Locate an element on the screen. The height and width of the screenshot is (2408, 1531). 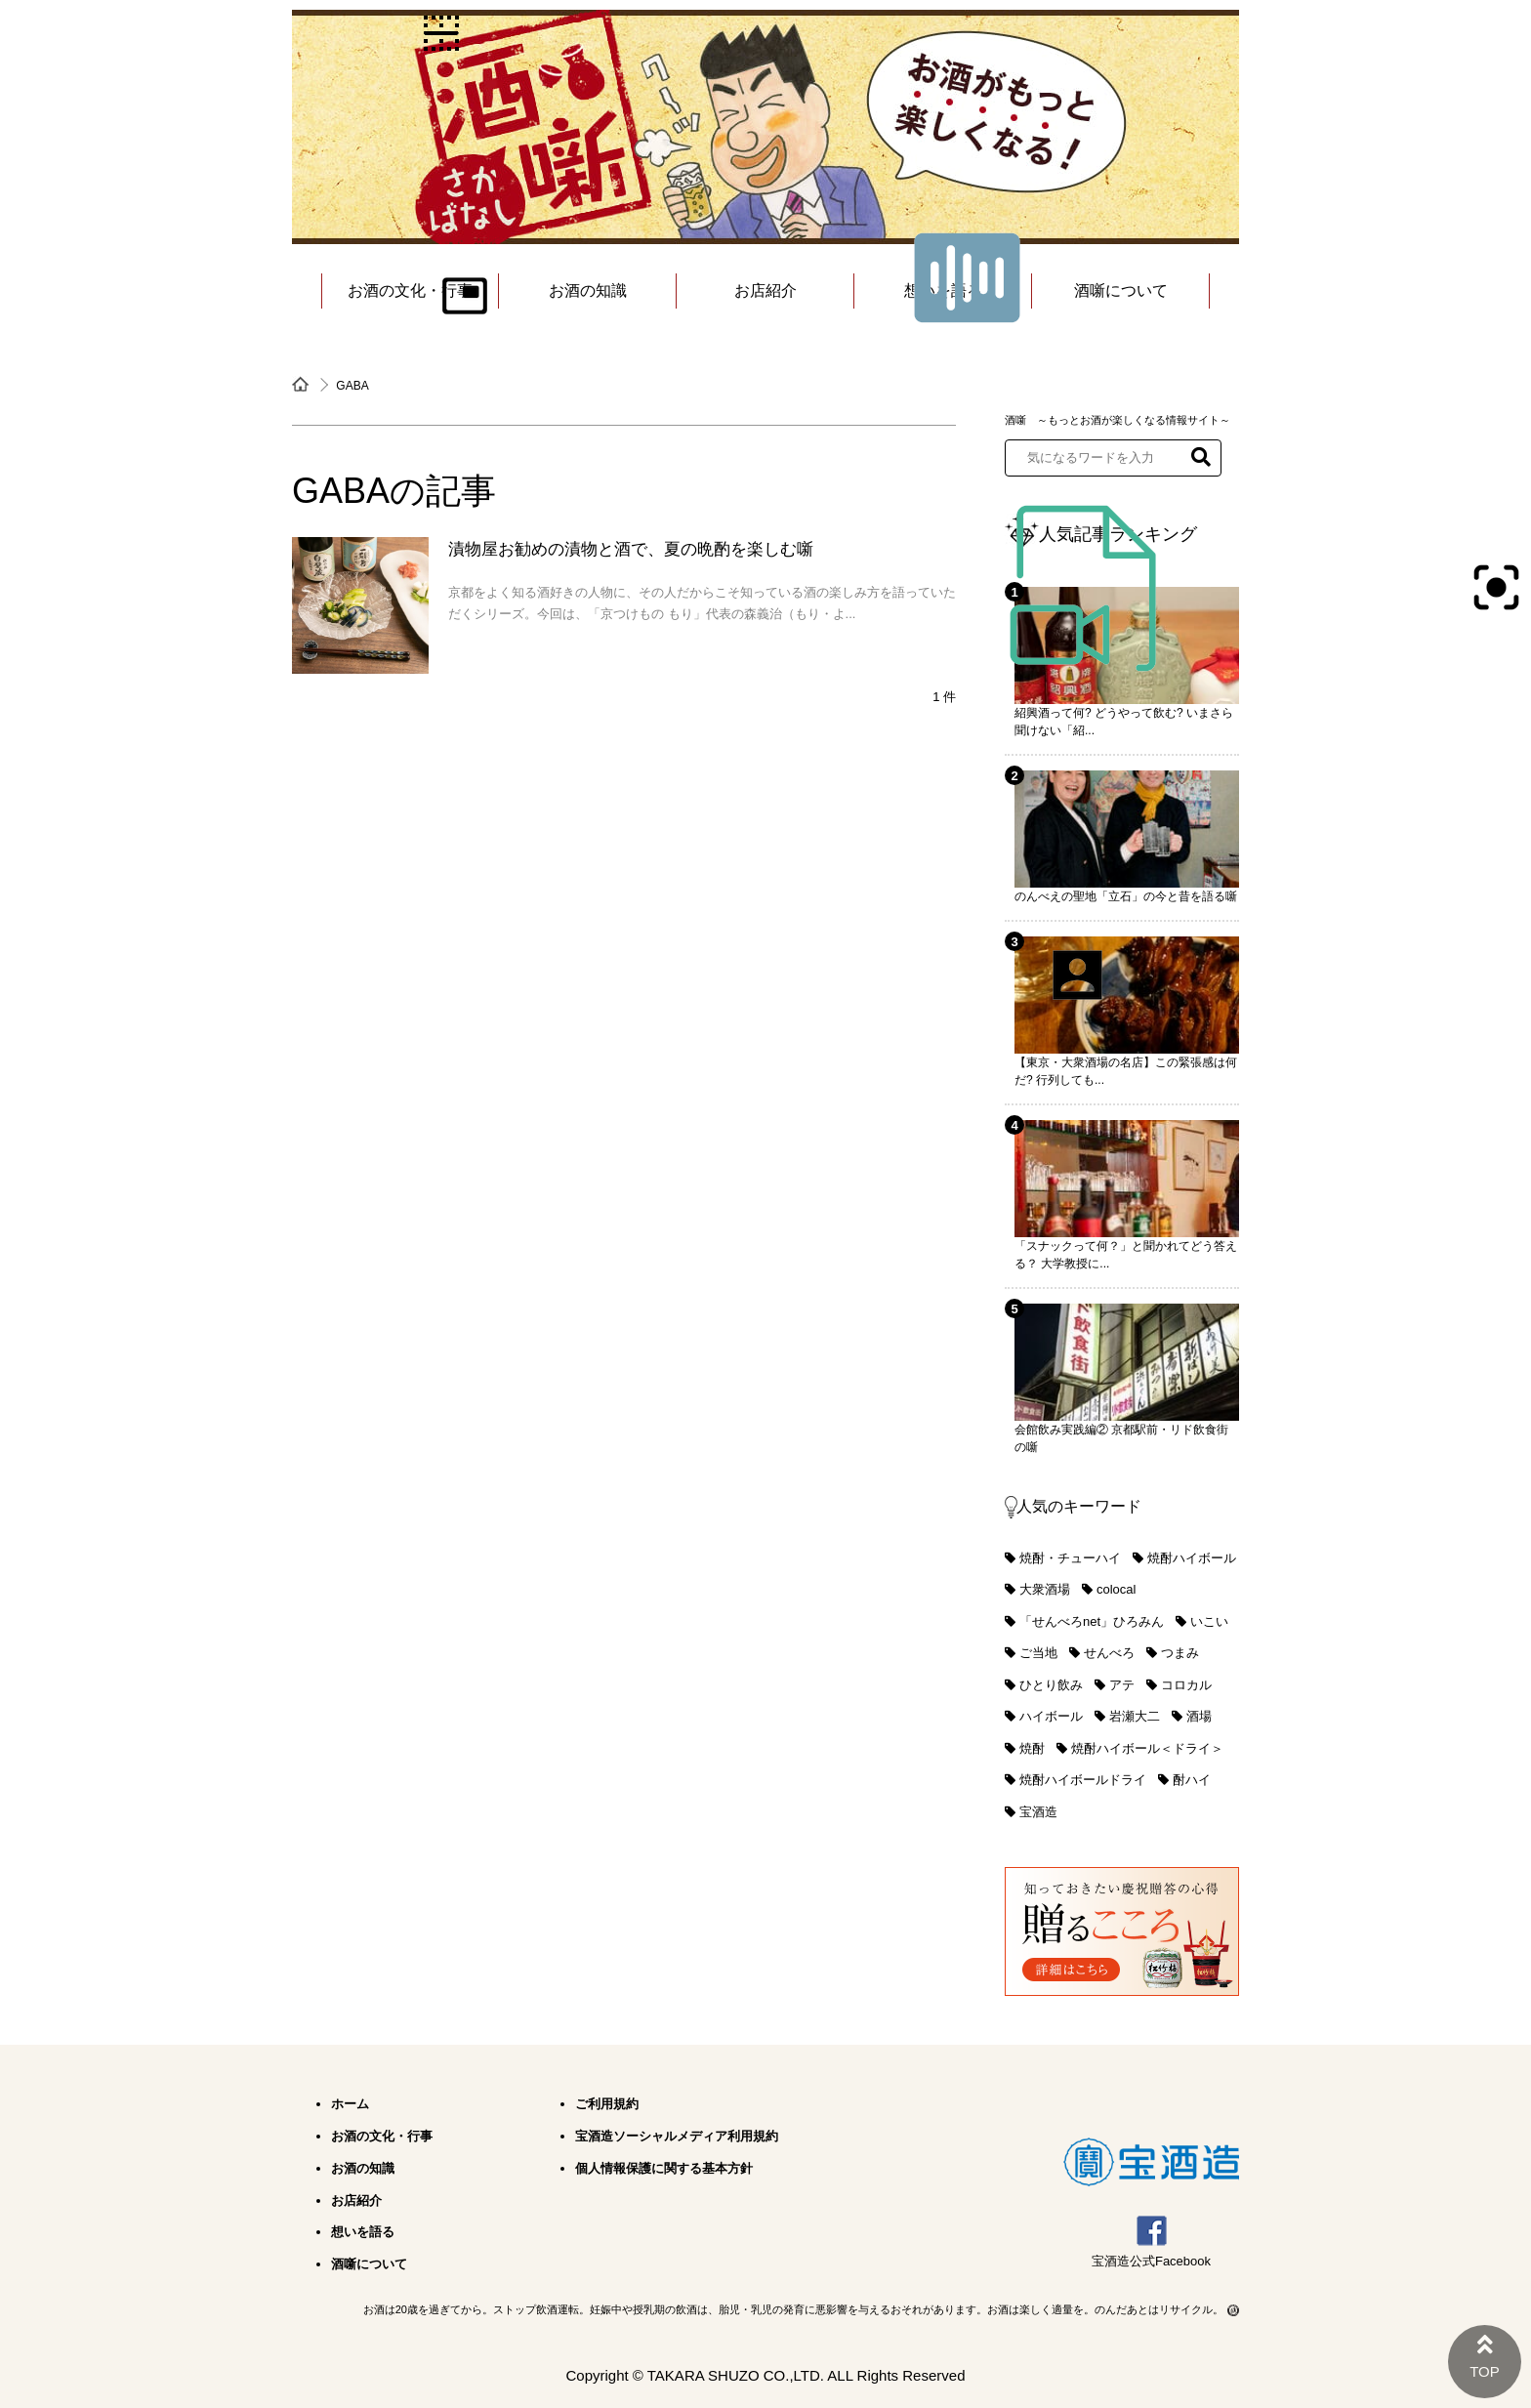
capture a photo or screenshot is located at coordinates (1496, 587).